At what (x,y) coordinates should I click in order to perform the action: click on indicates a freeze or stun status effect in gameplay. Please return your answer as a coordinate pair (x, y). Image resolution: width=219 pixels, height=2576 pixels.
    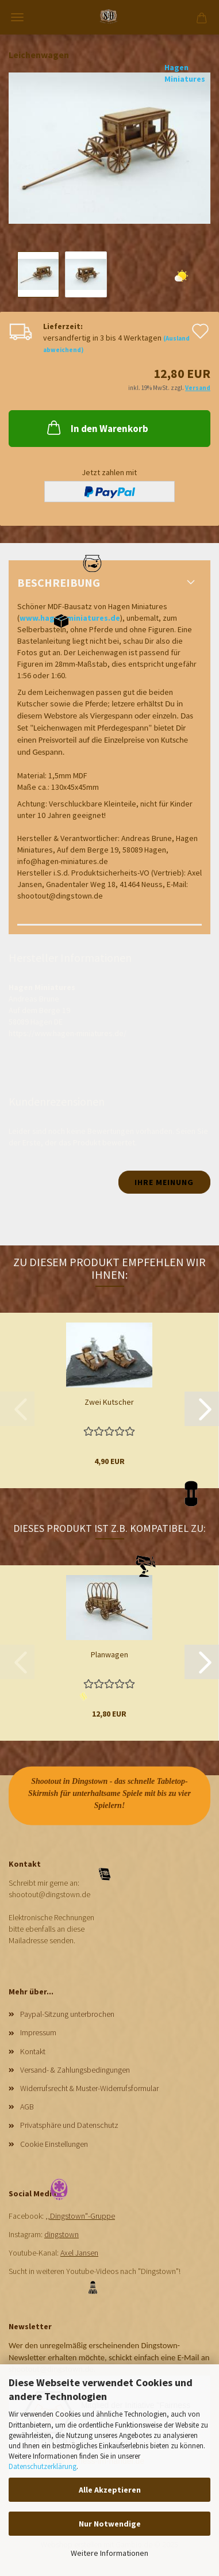
    Looking at the image, I should click on (59, 2189).